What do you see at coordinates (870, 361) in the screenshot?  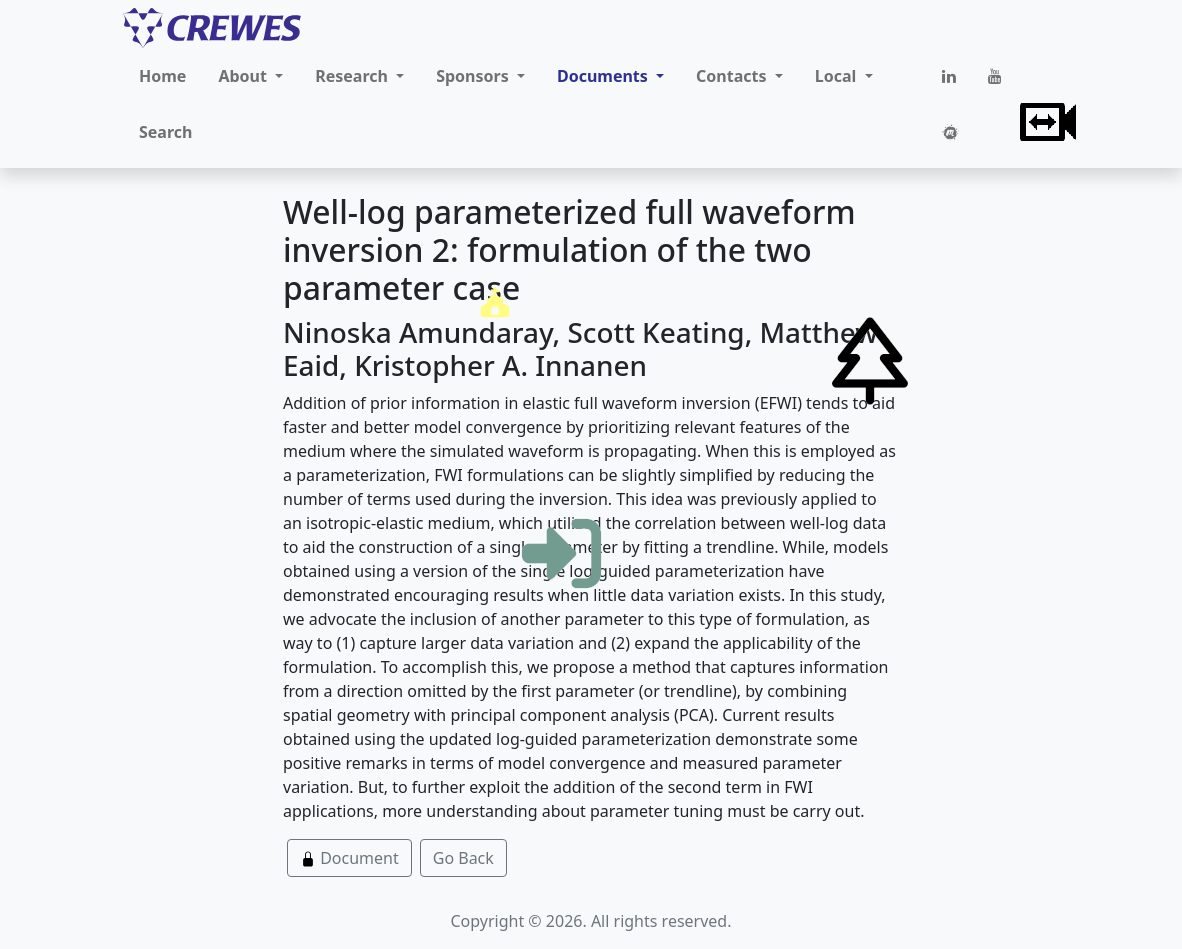 I see `indicates parks or nature areas on a map` at bounding box center [870, 361].